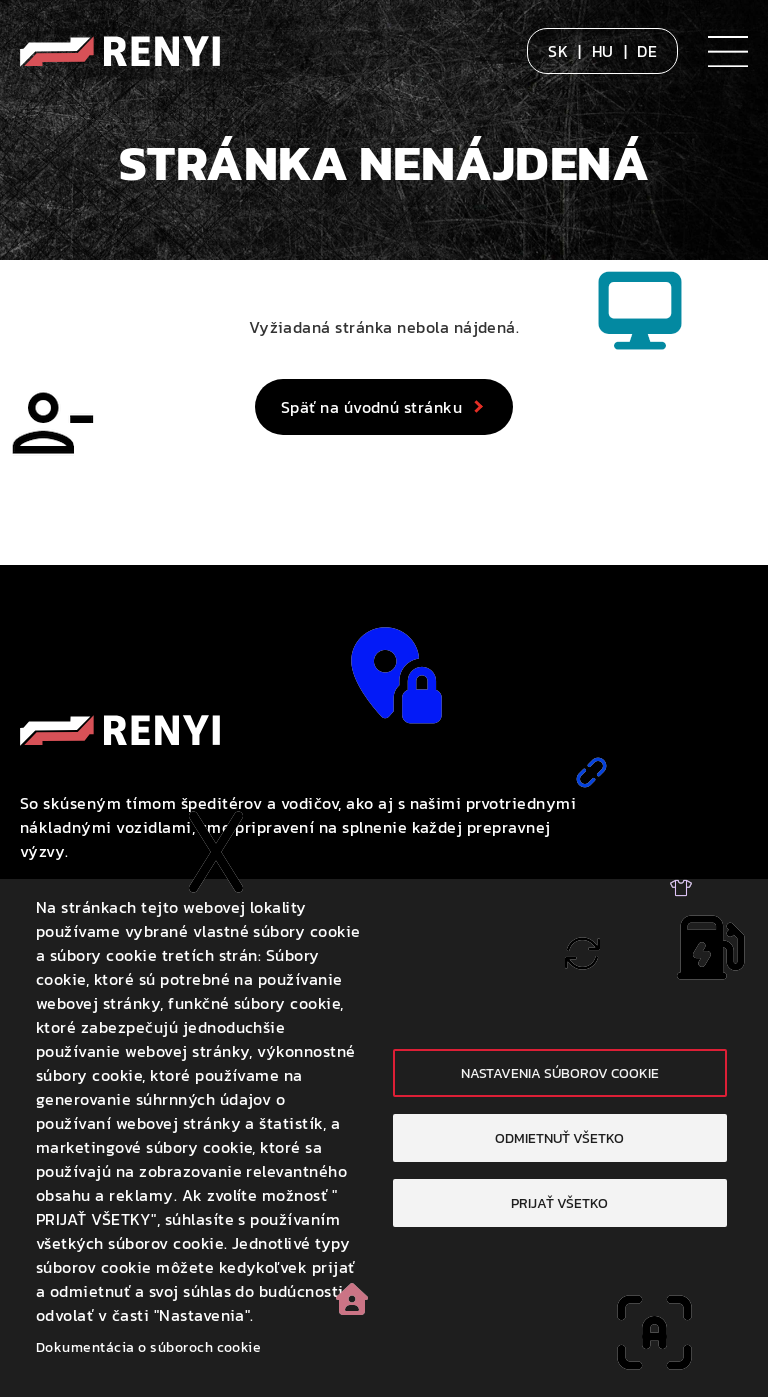  What do you see at coordinates (396, 672) in the screenshot?
I see `indicates a private or secured location` at bounding box center [396, 672].